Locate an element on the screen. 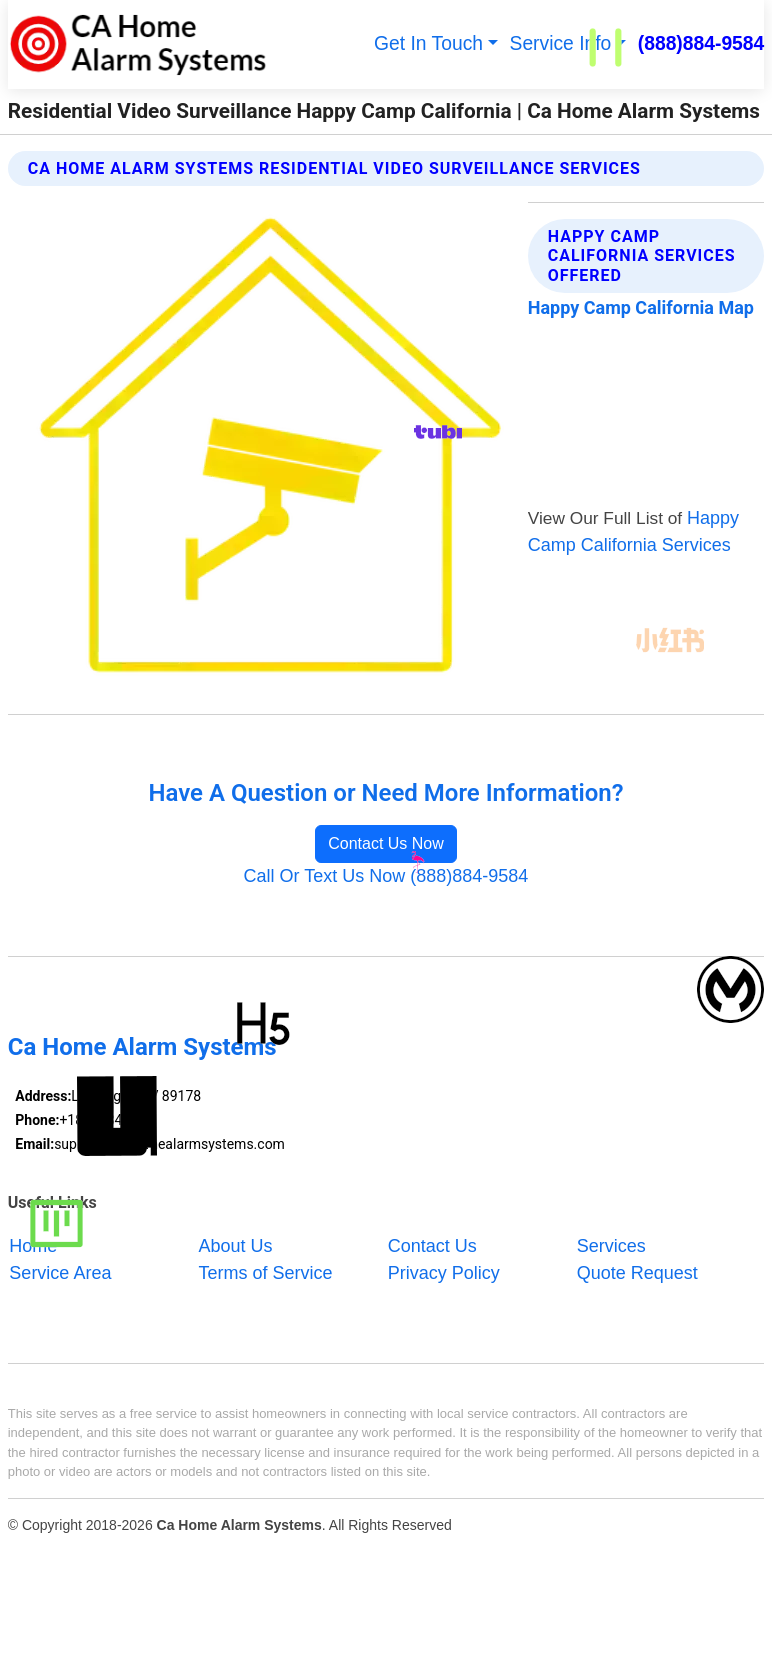  open the tubi streaming app is located at coordinates (438, 432).